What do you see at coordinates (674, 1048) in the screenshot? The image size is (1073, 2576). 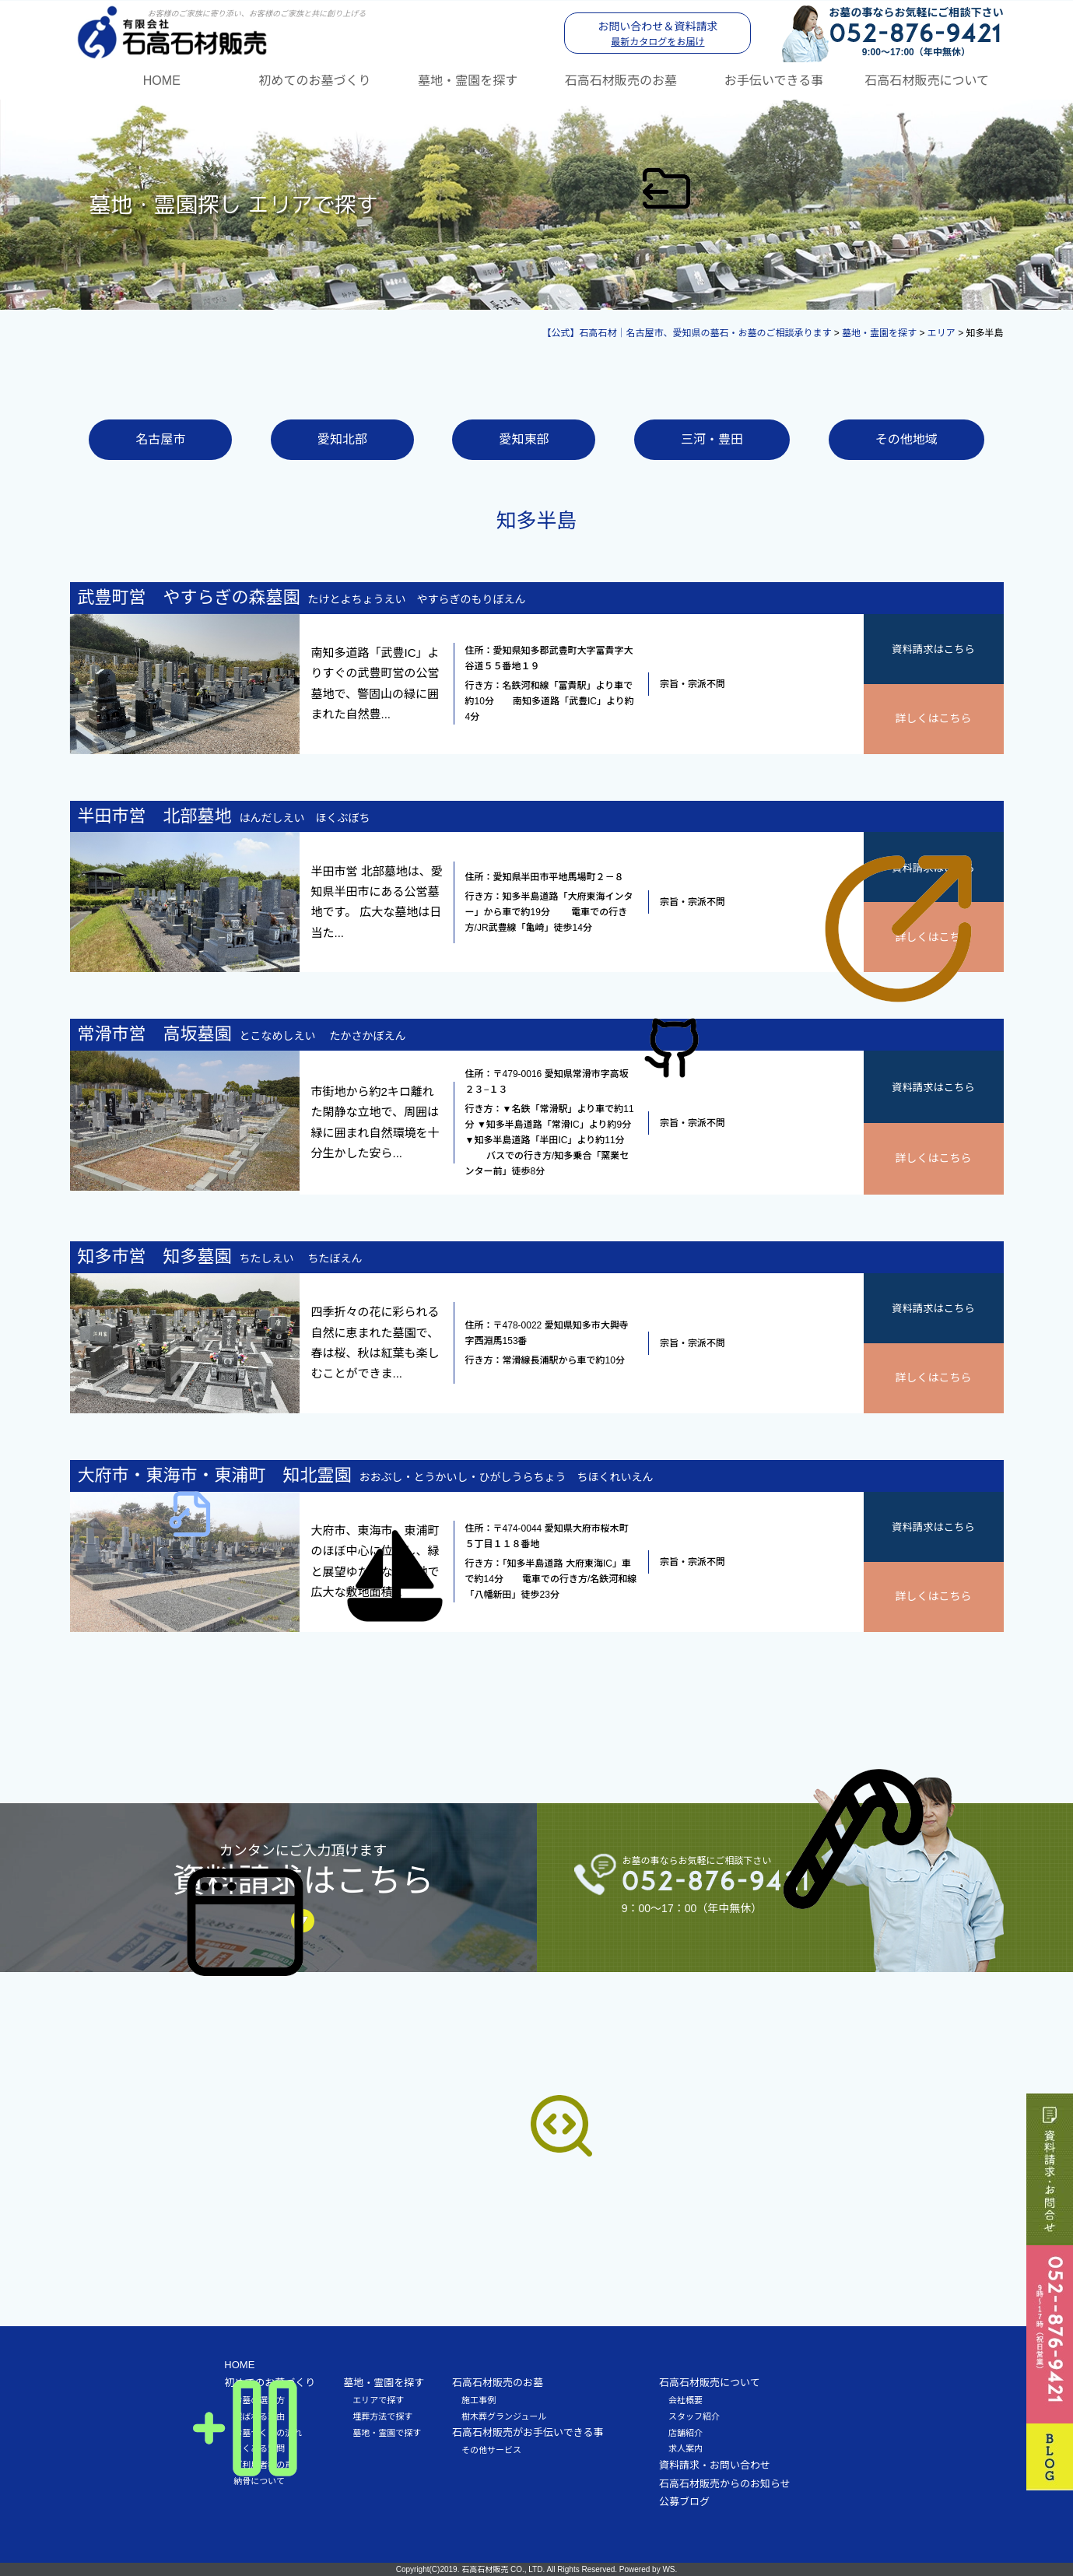 I see `view project on github` at bounding box center [674, 1048].